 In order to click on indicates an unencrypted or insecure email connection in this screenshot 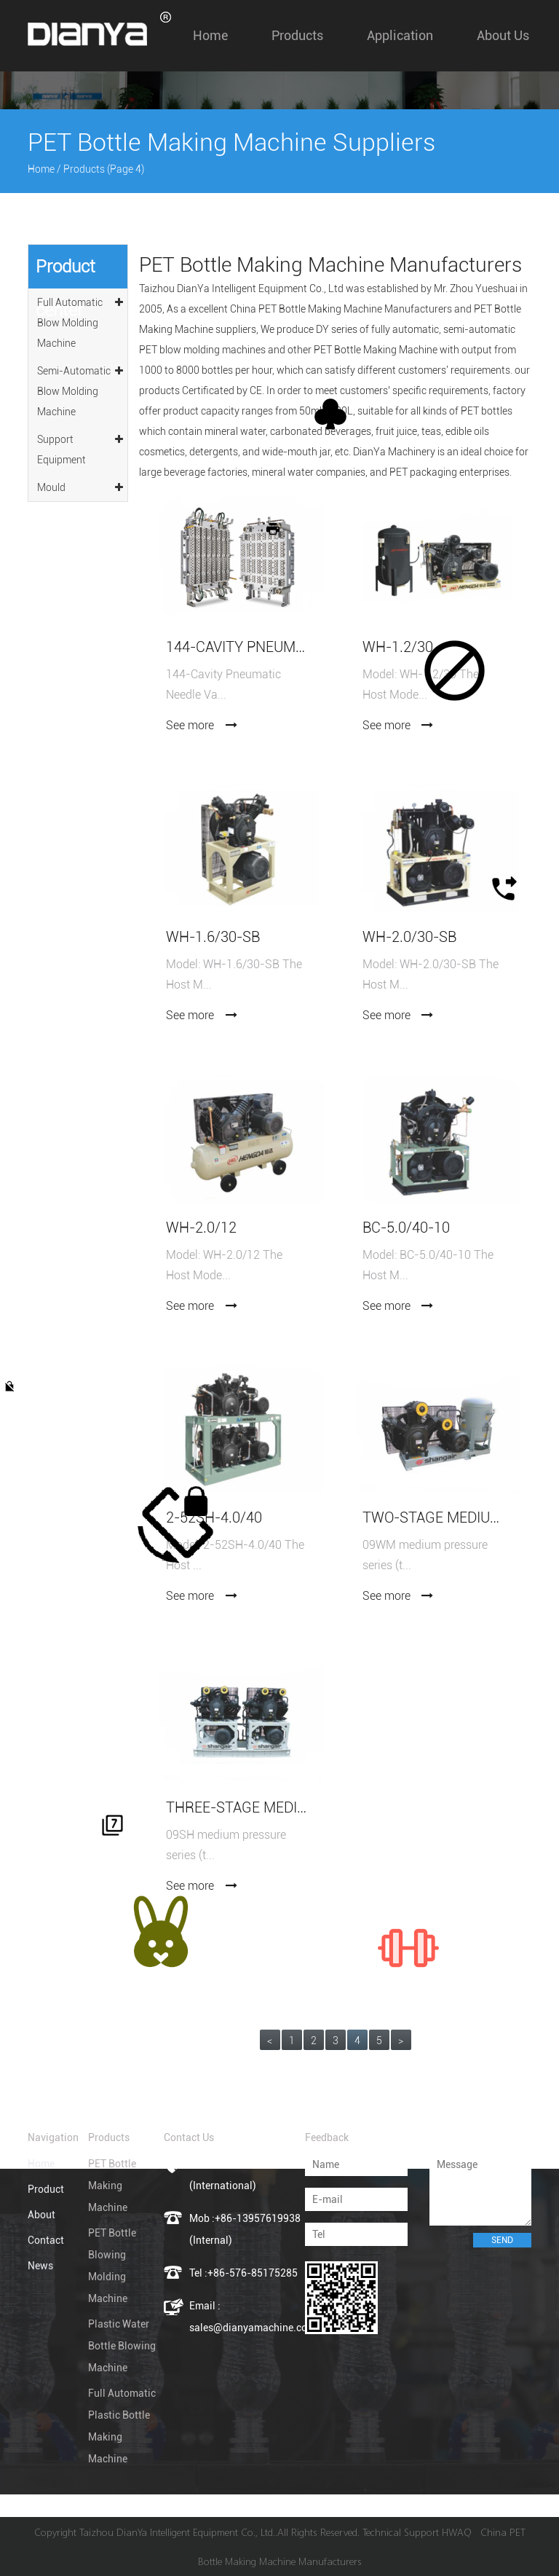, I will do `click(9, 1386)`.